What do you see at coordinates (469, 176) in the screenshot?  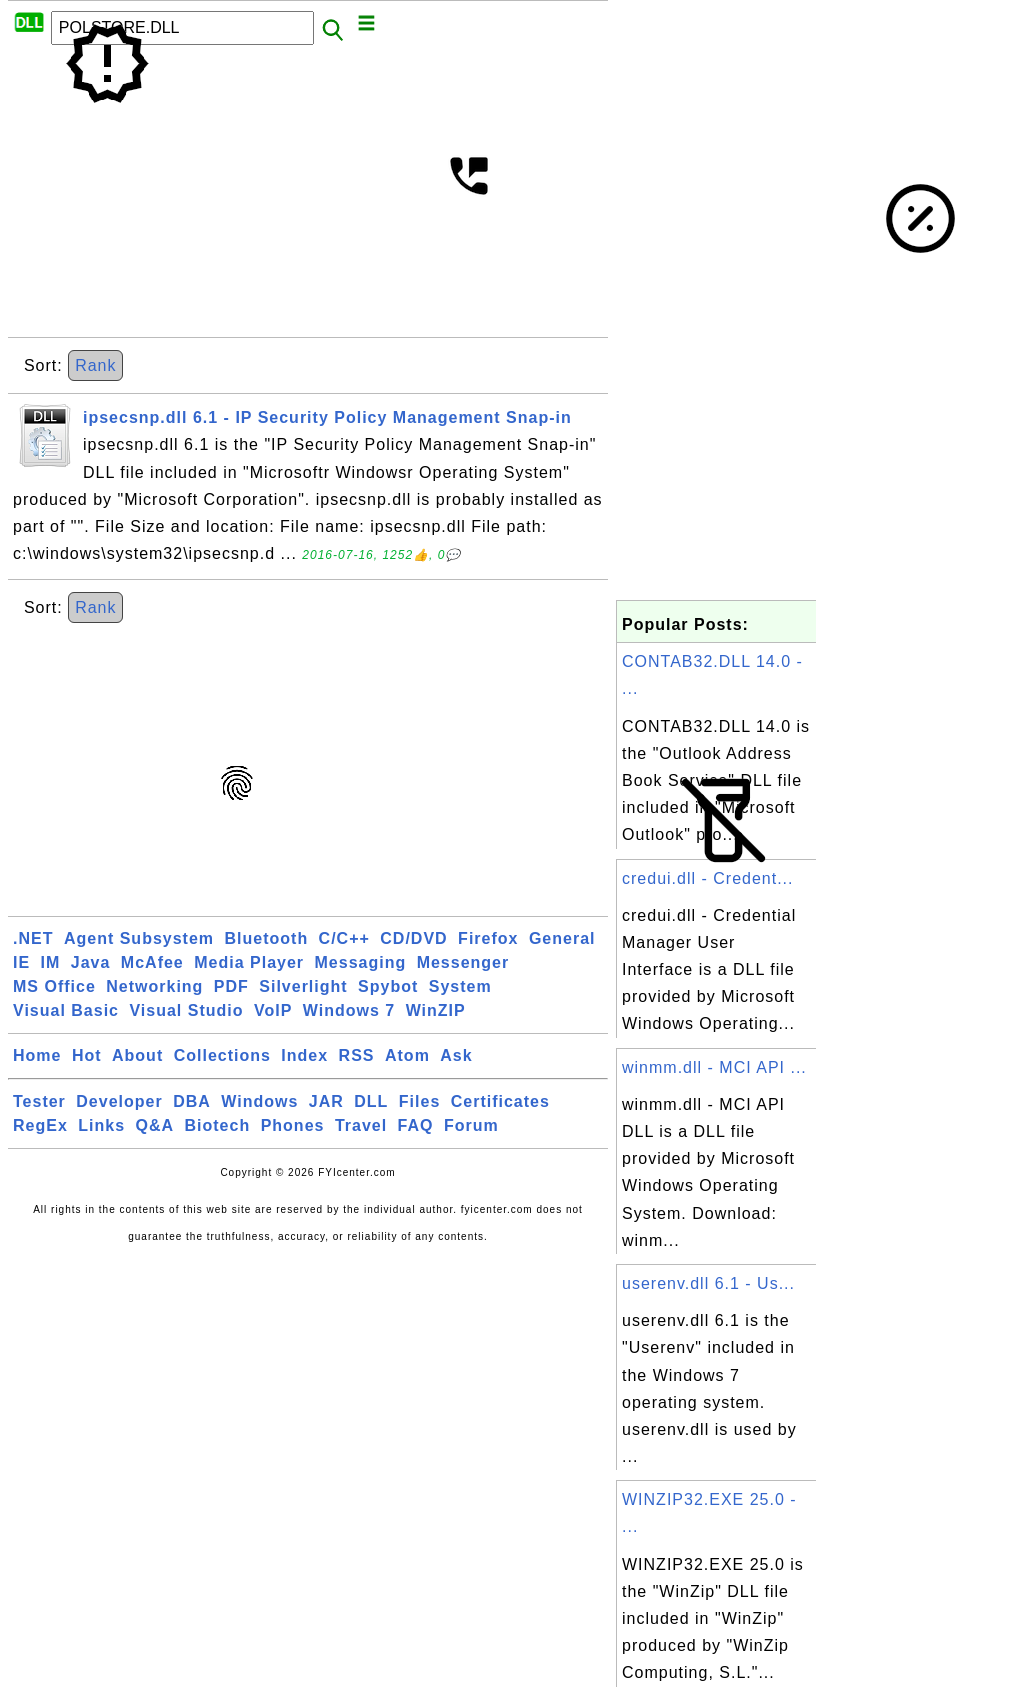 I see `access voicemail or phone messages` at bounding box center [469, 176].